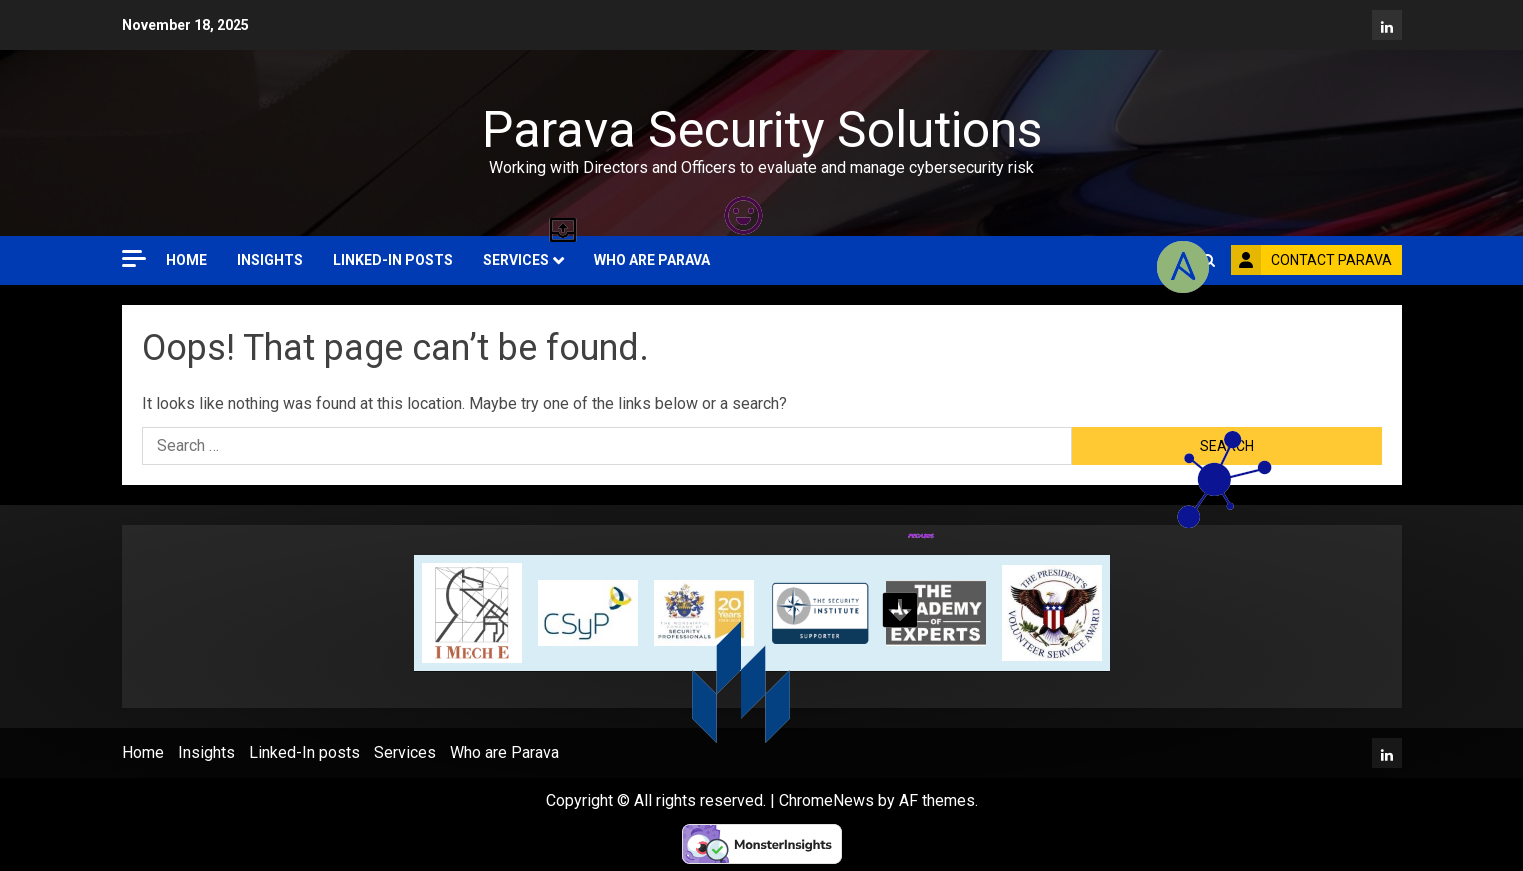 The height and width of the screenshot is (871, 1523). Describe the element at coordinates (921, 536) in the screenshot. I see `Pegasus Airlines logo` at that location.